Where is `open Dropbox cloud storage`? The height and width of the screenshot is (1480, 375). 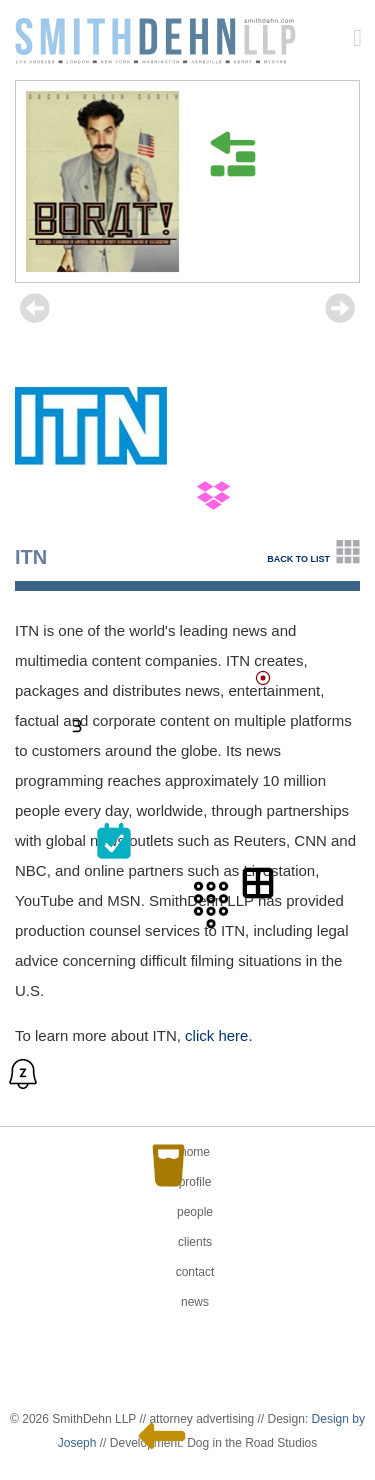 open Dropbox cloud storage is located at coordinates (213, 495).